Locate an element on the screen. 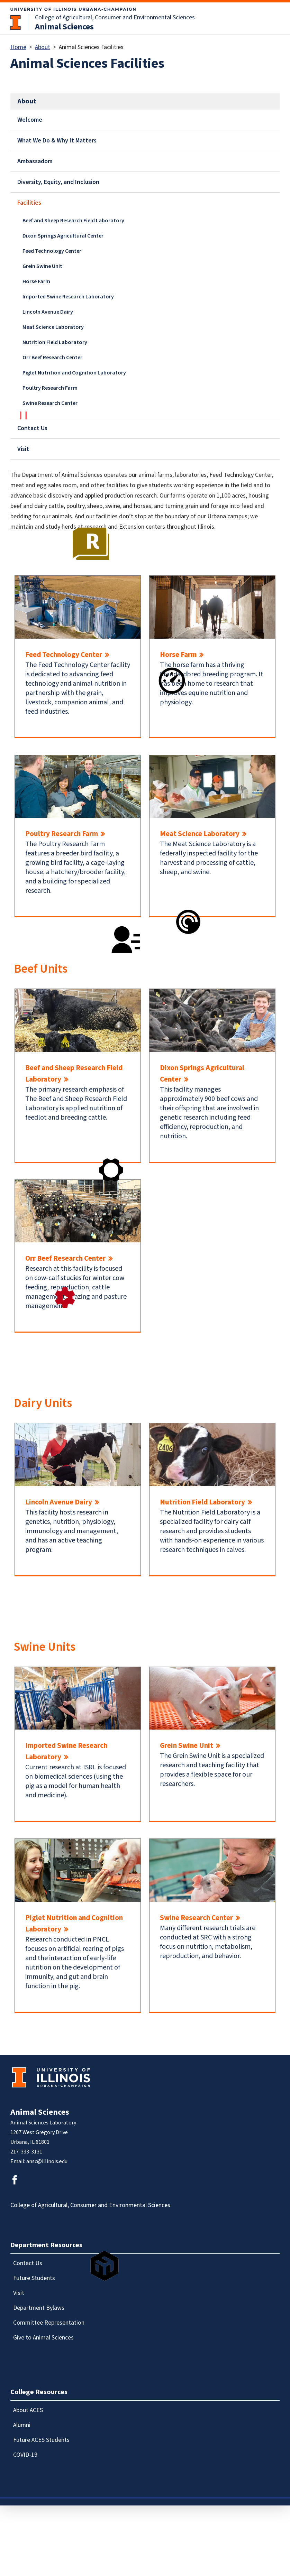  open YouTube Studio app is located at coordinates (65, 1297).